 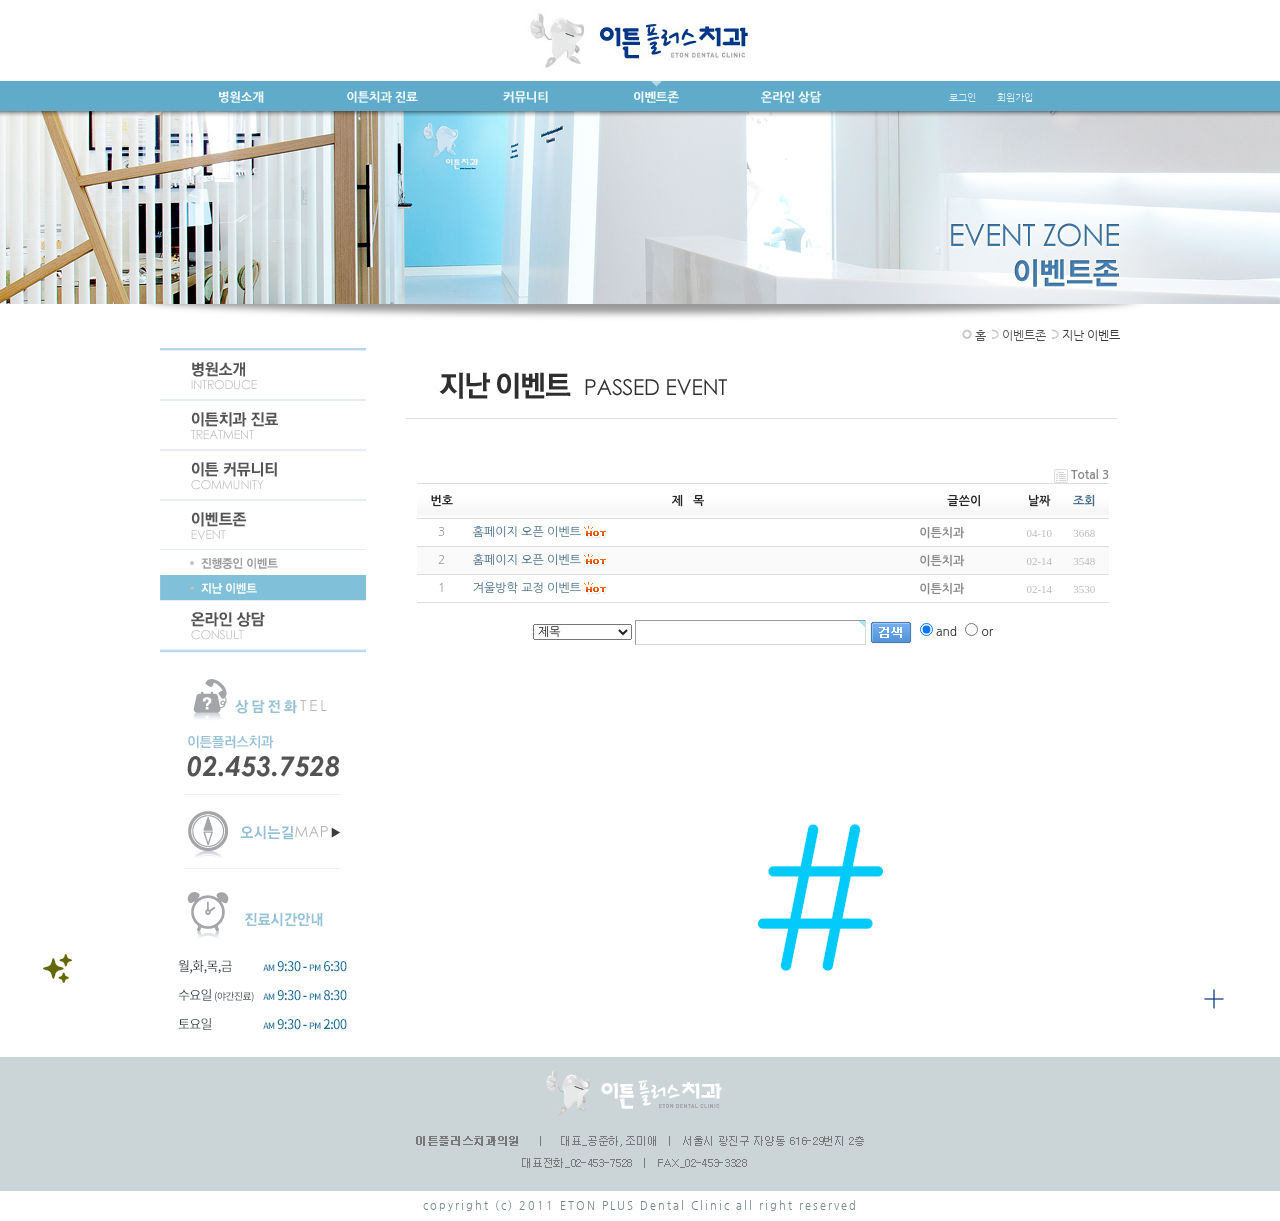 I want to click on indicates AI-generated or enhanced content, so click(x=57, y=968).